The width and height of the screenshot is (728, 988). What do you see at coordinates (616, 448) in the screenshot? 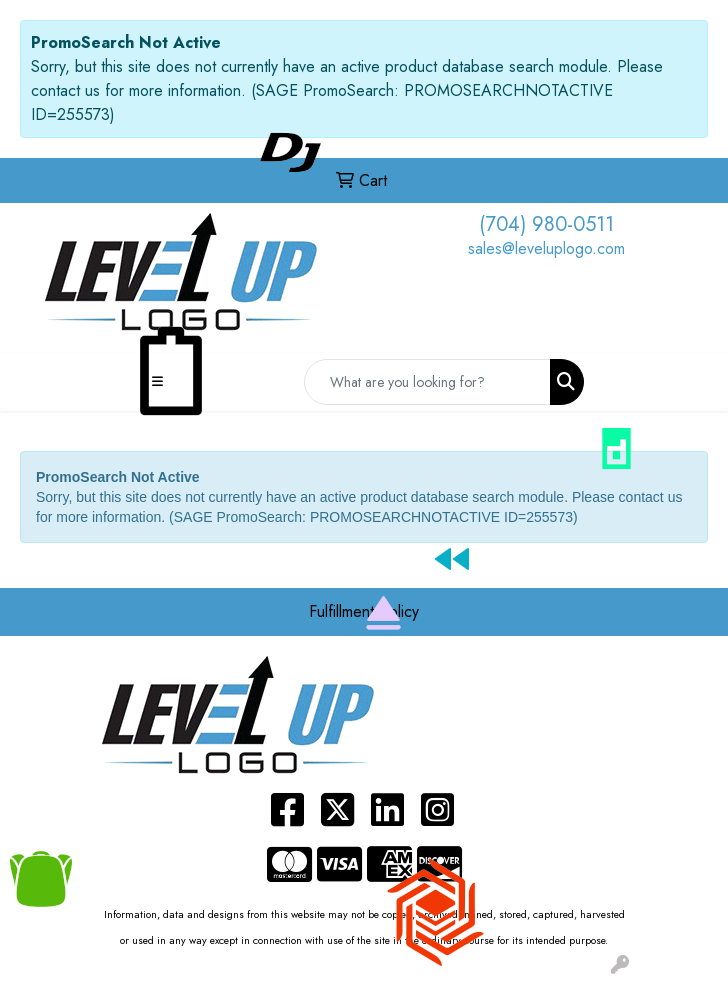
I see `containerd container runtime logo` at bounding box center [616, 448].